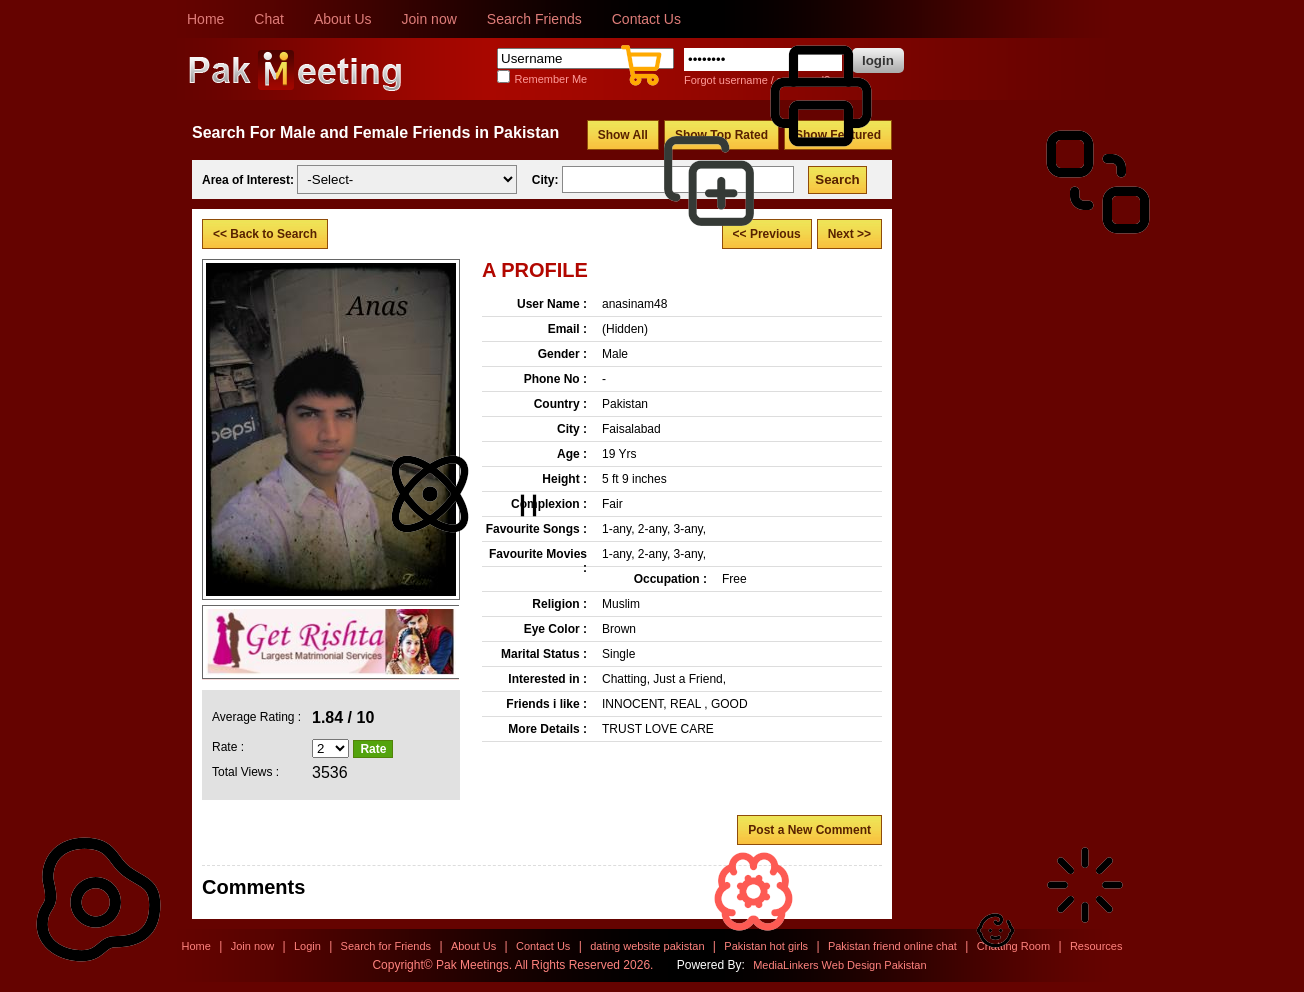 The height and width of the screenshot is (992, 1304). What do you see at coordinates (1098, 182) in the screenshot?
I see `send selected object to back of layer stack` at bounding box center [1098, 182].